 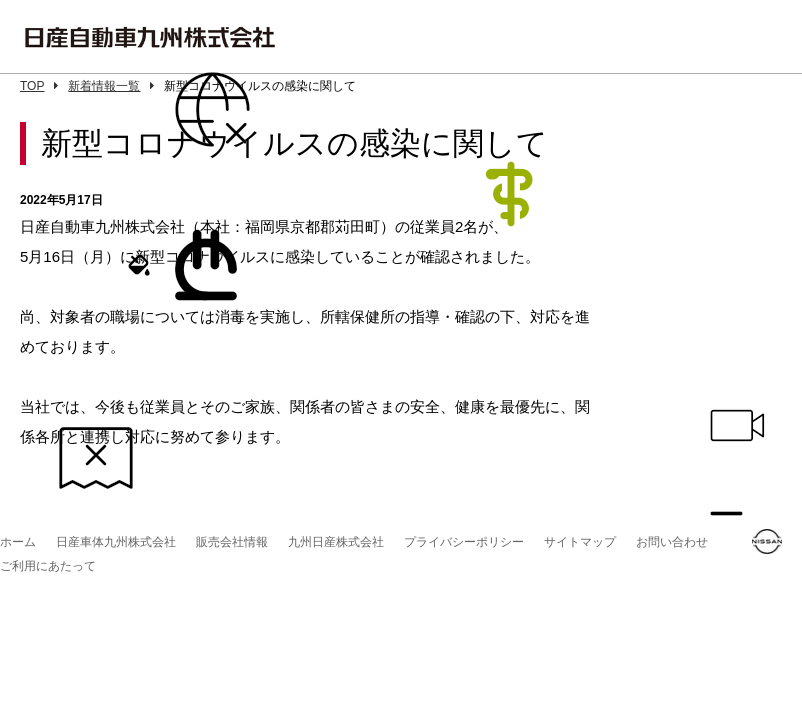 What do you see at coordinates (726, 513) in the screenshot?
I see `remove an item from a list or cart` at bounding box center [726, 513].